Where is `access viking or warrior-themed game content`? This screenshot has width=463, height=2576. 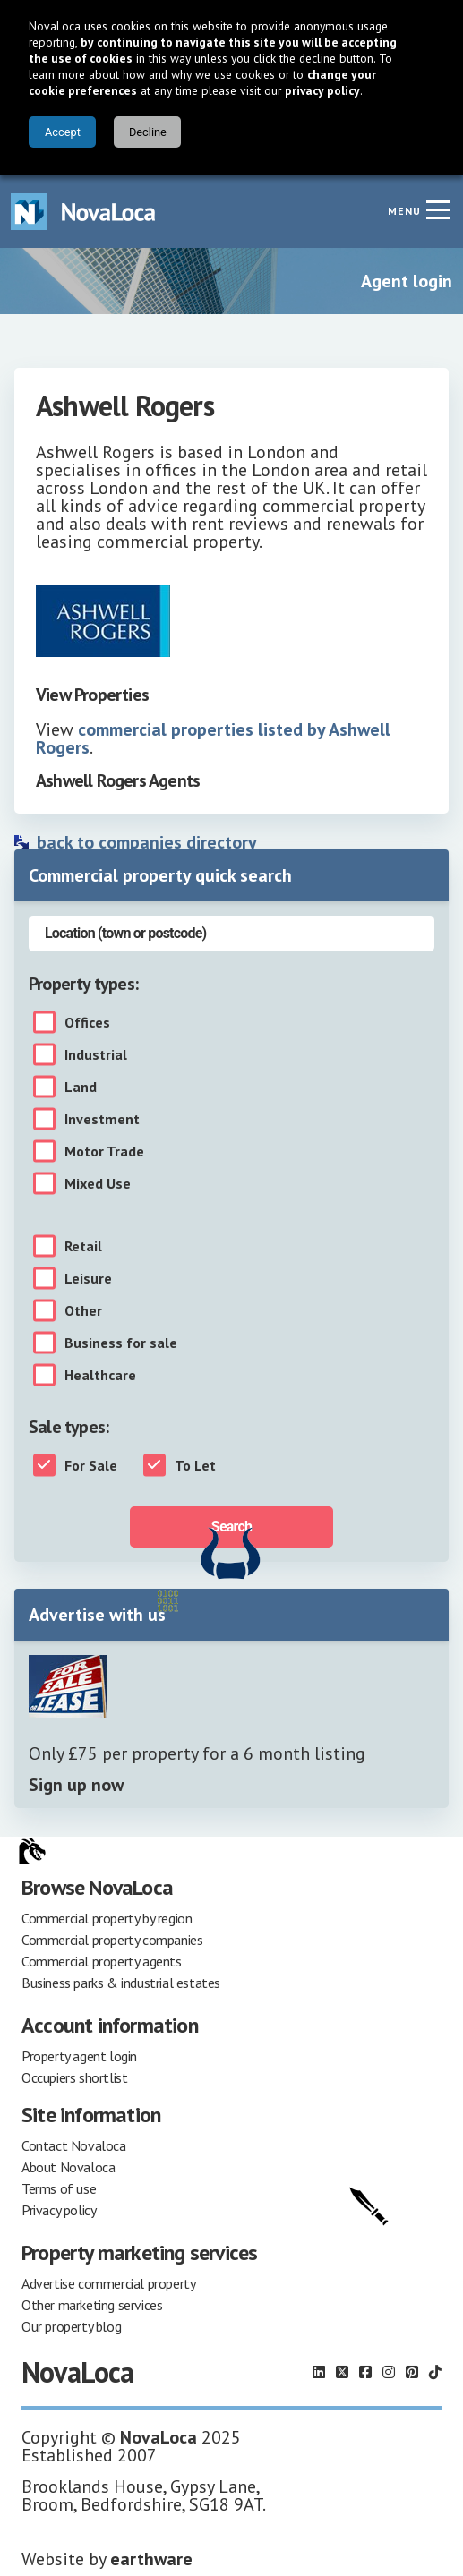 access viking or warrior-themed game content is located at coordinates (230, 1555).